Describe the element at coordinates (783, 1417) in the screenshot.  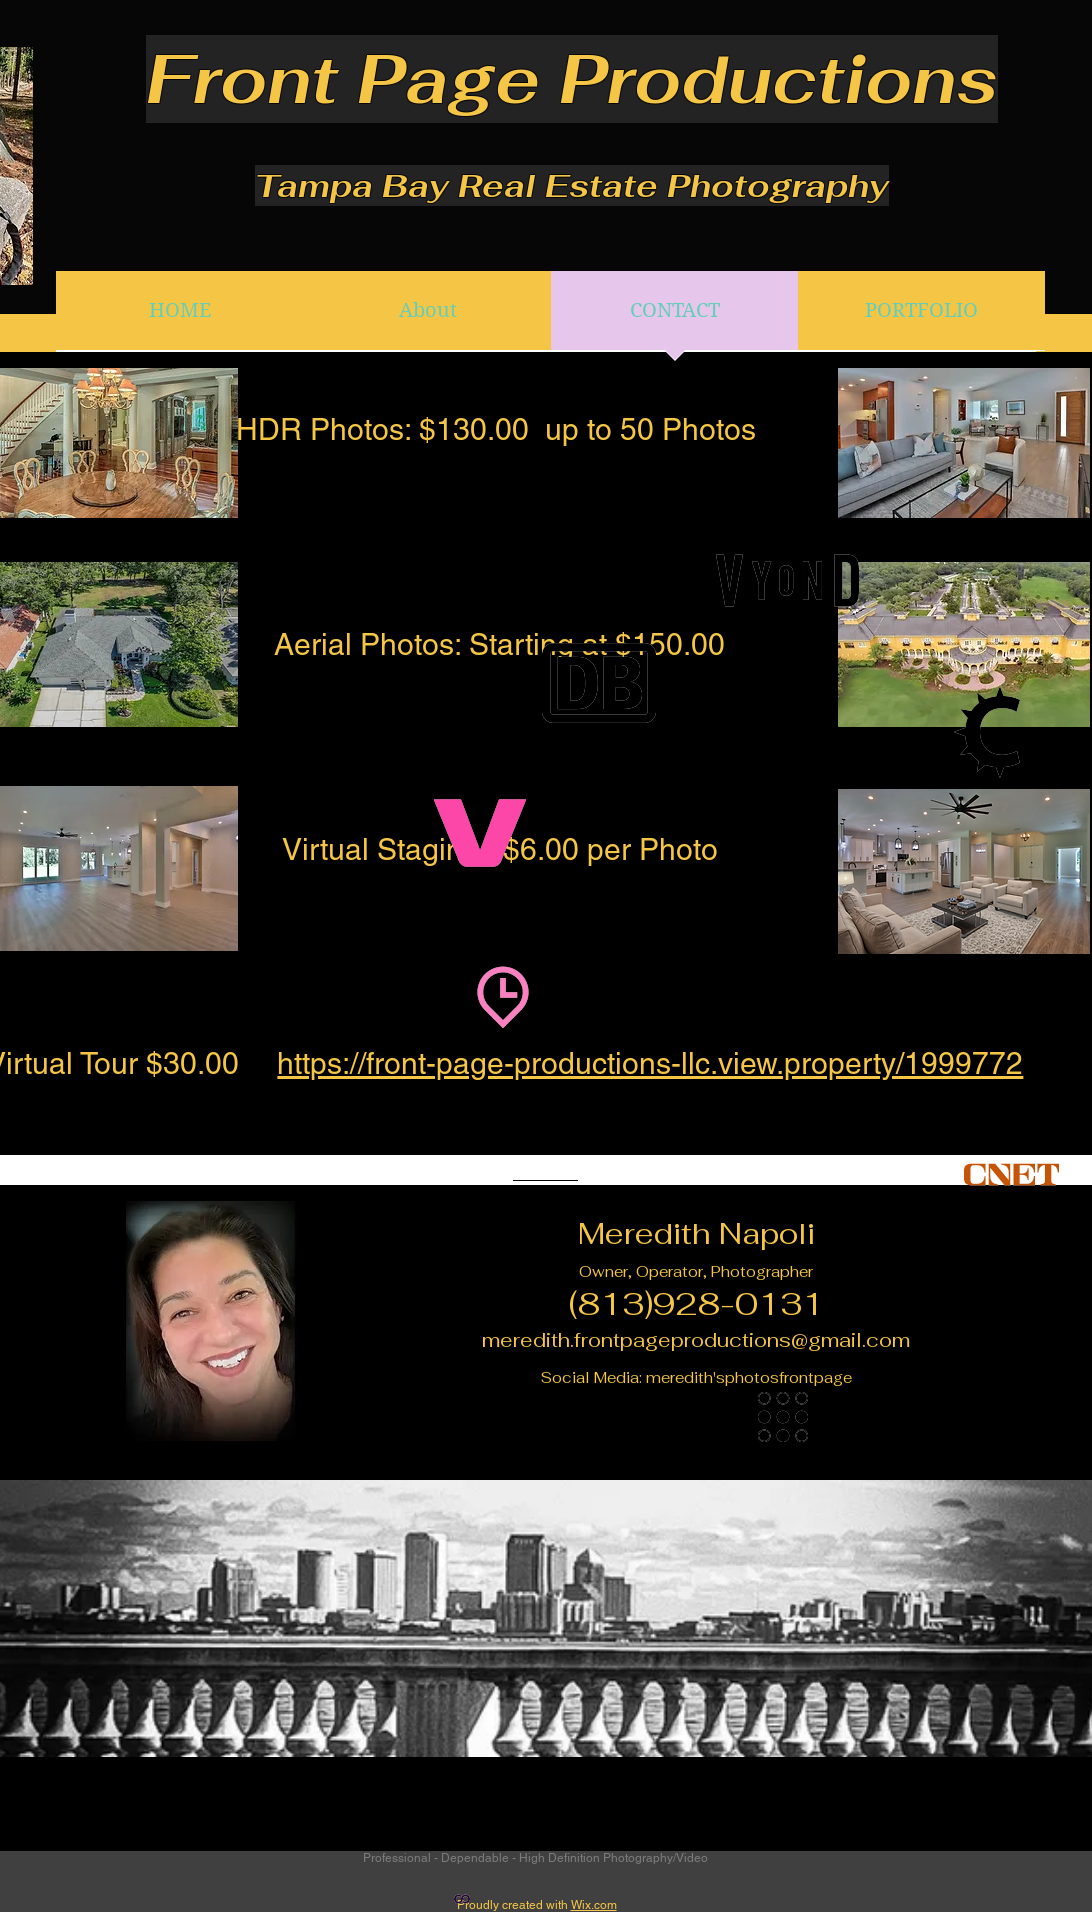
I see `open tailscale vpn settings` at that location.